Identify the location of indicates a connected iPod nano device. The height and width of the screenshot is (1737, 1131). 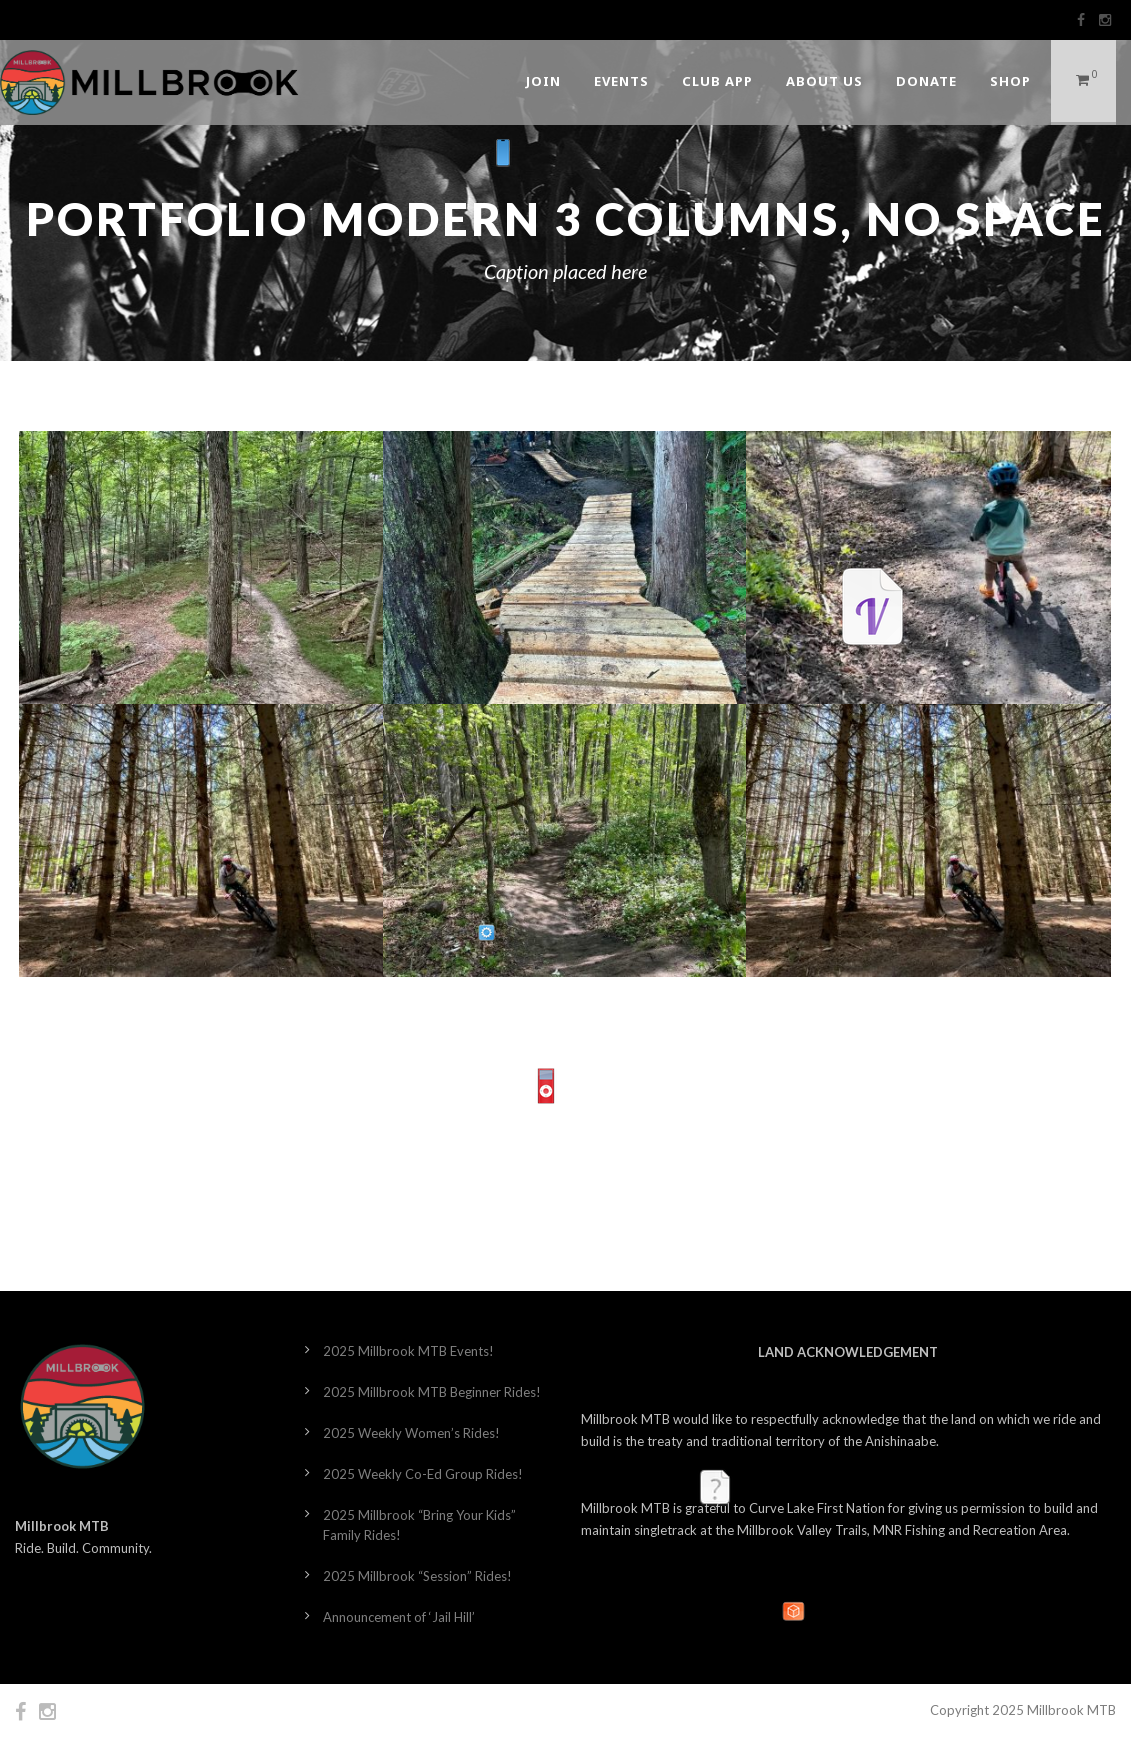
(546, 1086).